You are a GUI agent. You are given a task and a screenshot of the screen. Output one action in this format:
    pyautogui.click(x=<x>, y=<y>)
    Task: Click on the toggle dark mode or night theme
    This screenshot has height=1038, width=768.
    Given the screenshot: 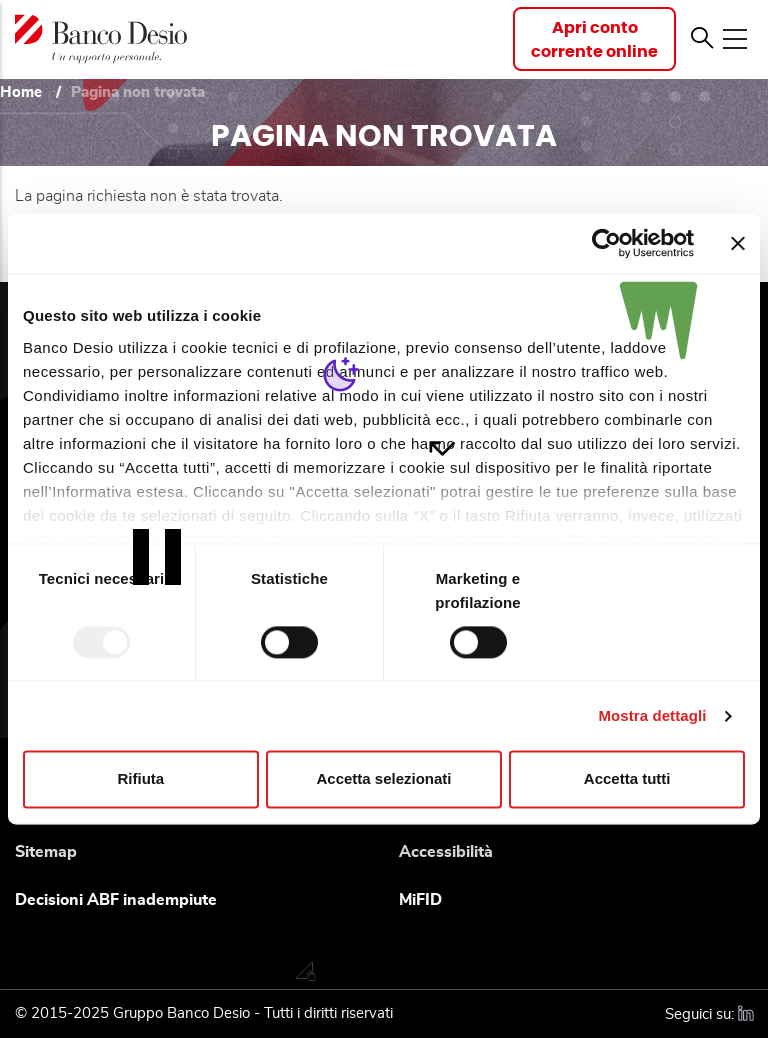 What is the action you would take?
    pyautogui.click(x=340, y=375)
    